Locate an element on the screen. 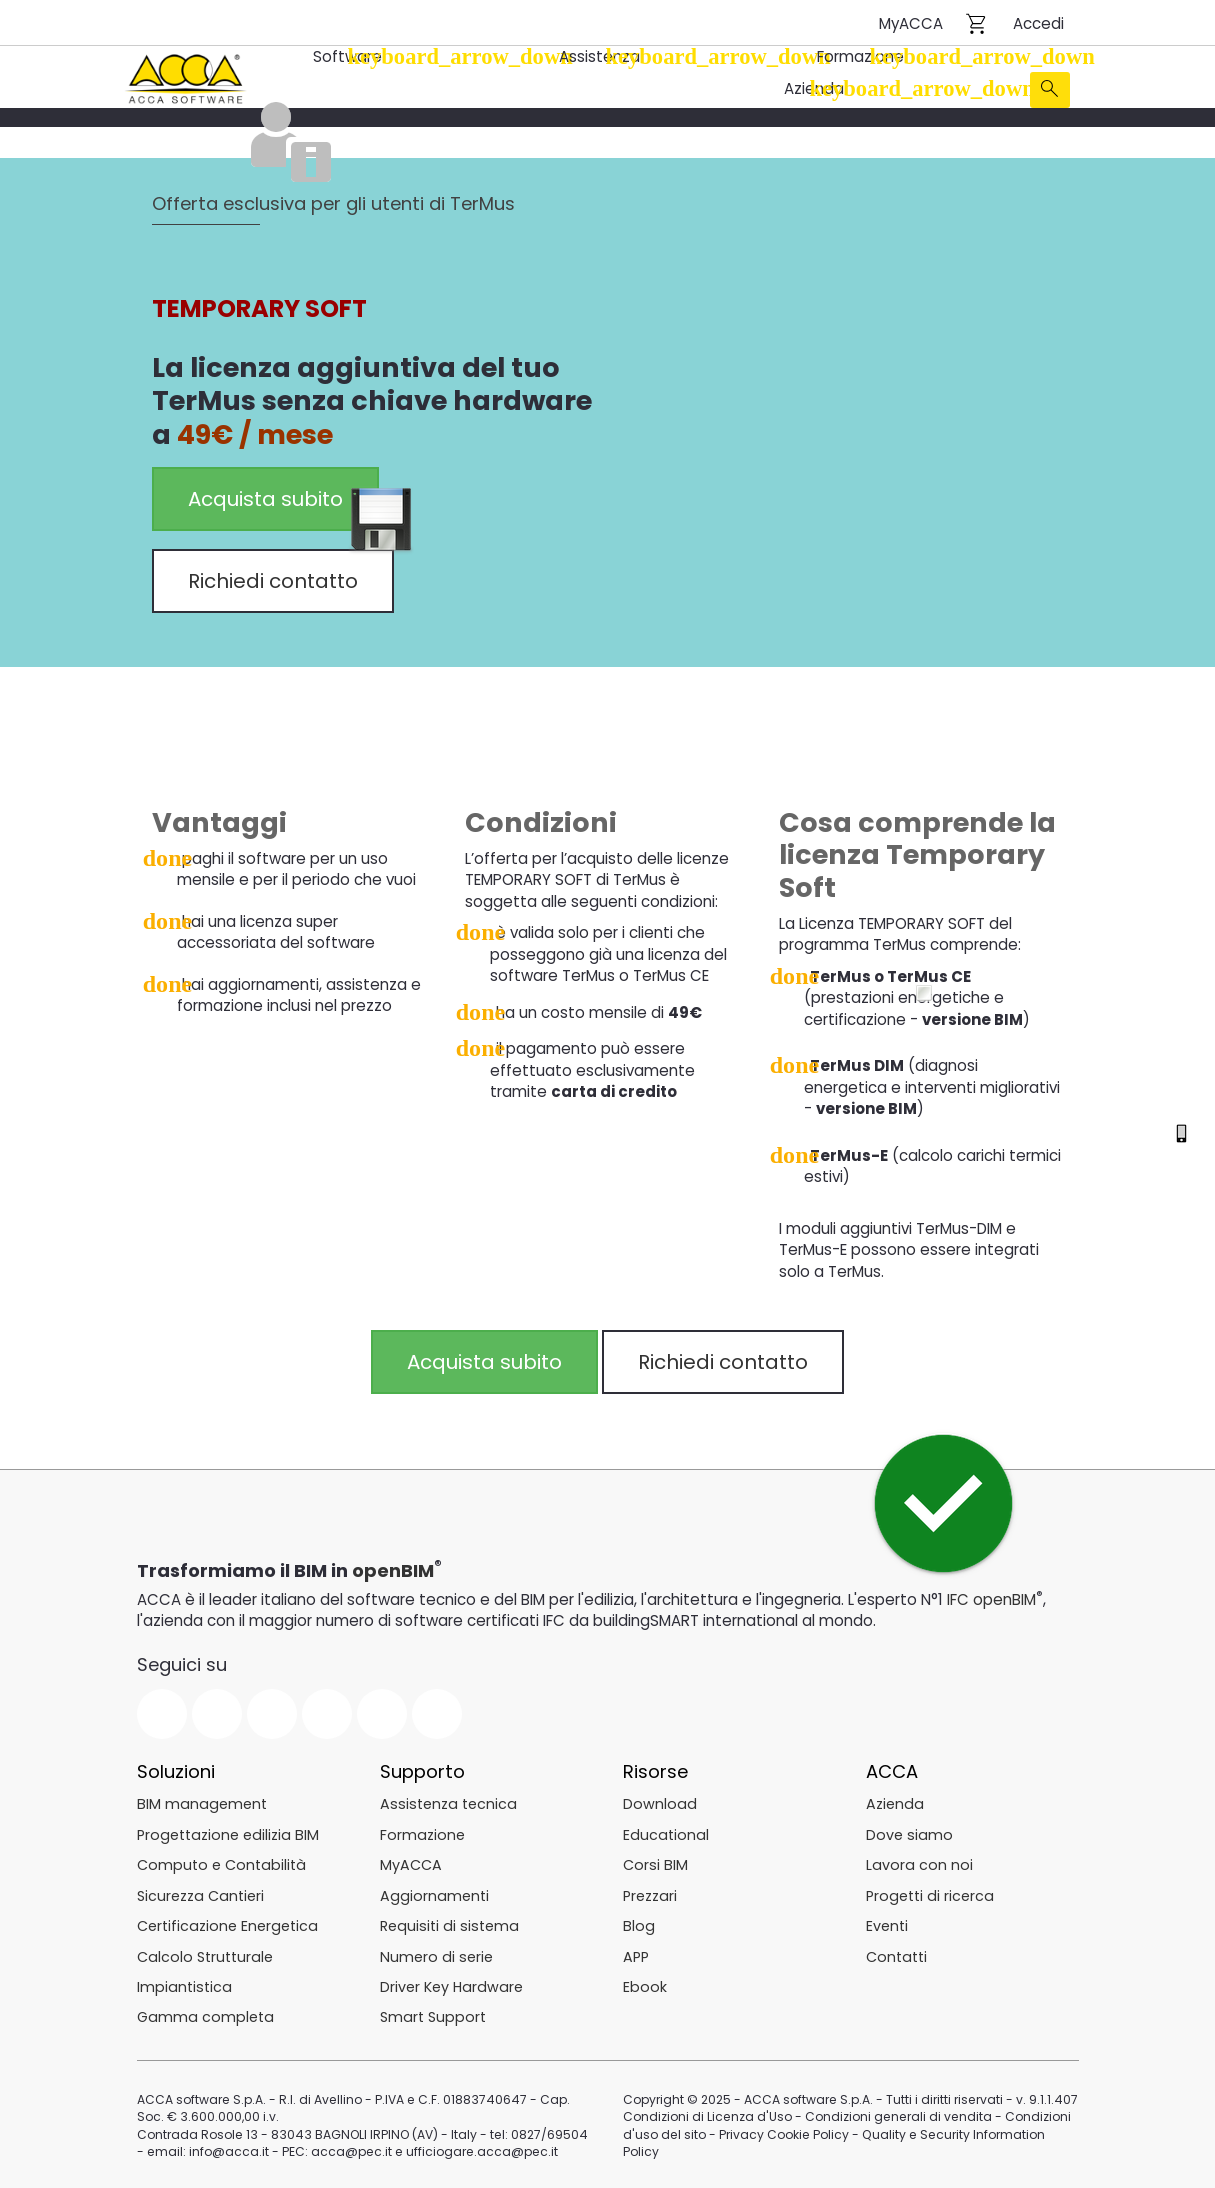  save the current file or document is located at coordinates (382, 520).